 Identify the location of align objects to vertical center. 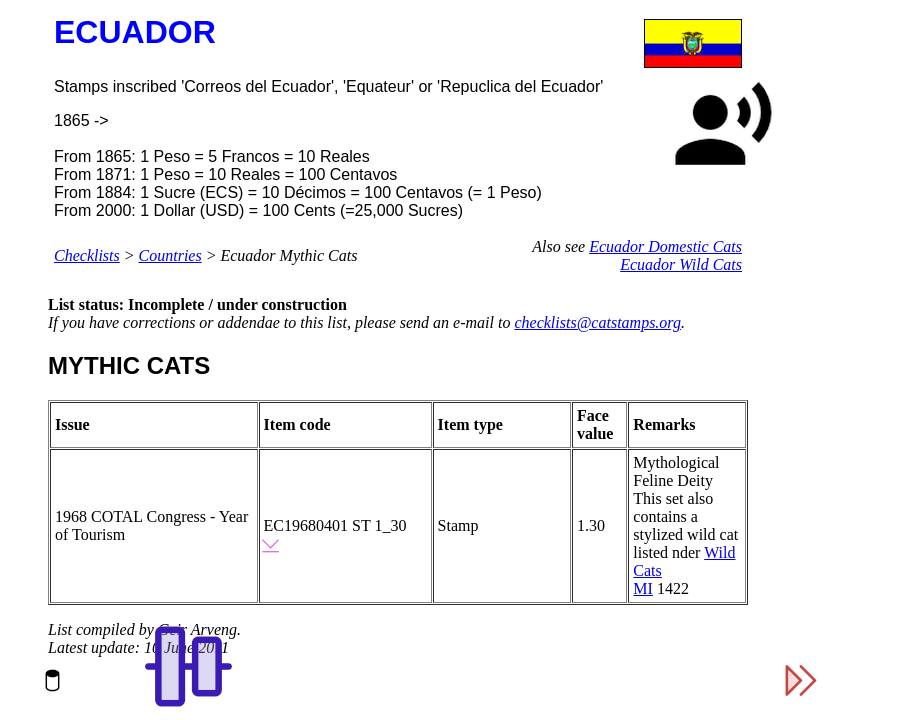
(188, 666).